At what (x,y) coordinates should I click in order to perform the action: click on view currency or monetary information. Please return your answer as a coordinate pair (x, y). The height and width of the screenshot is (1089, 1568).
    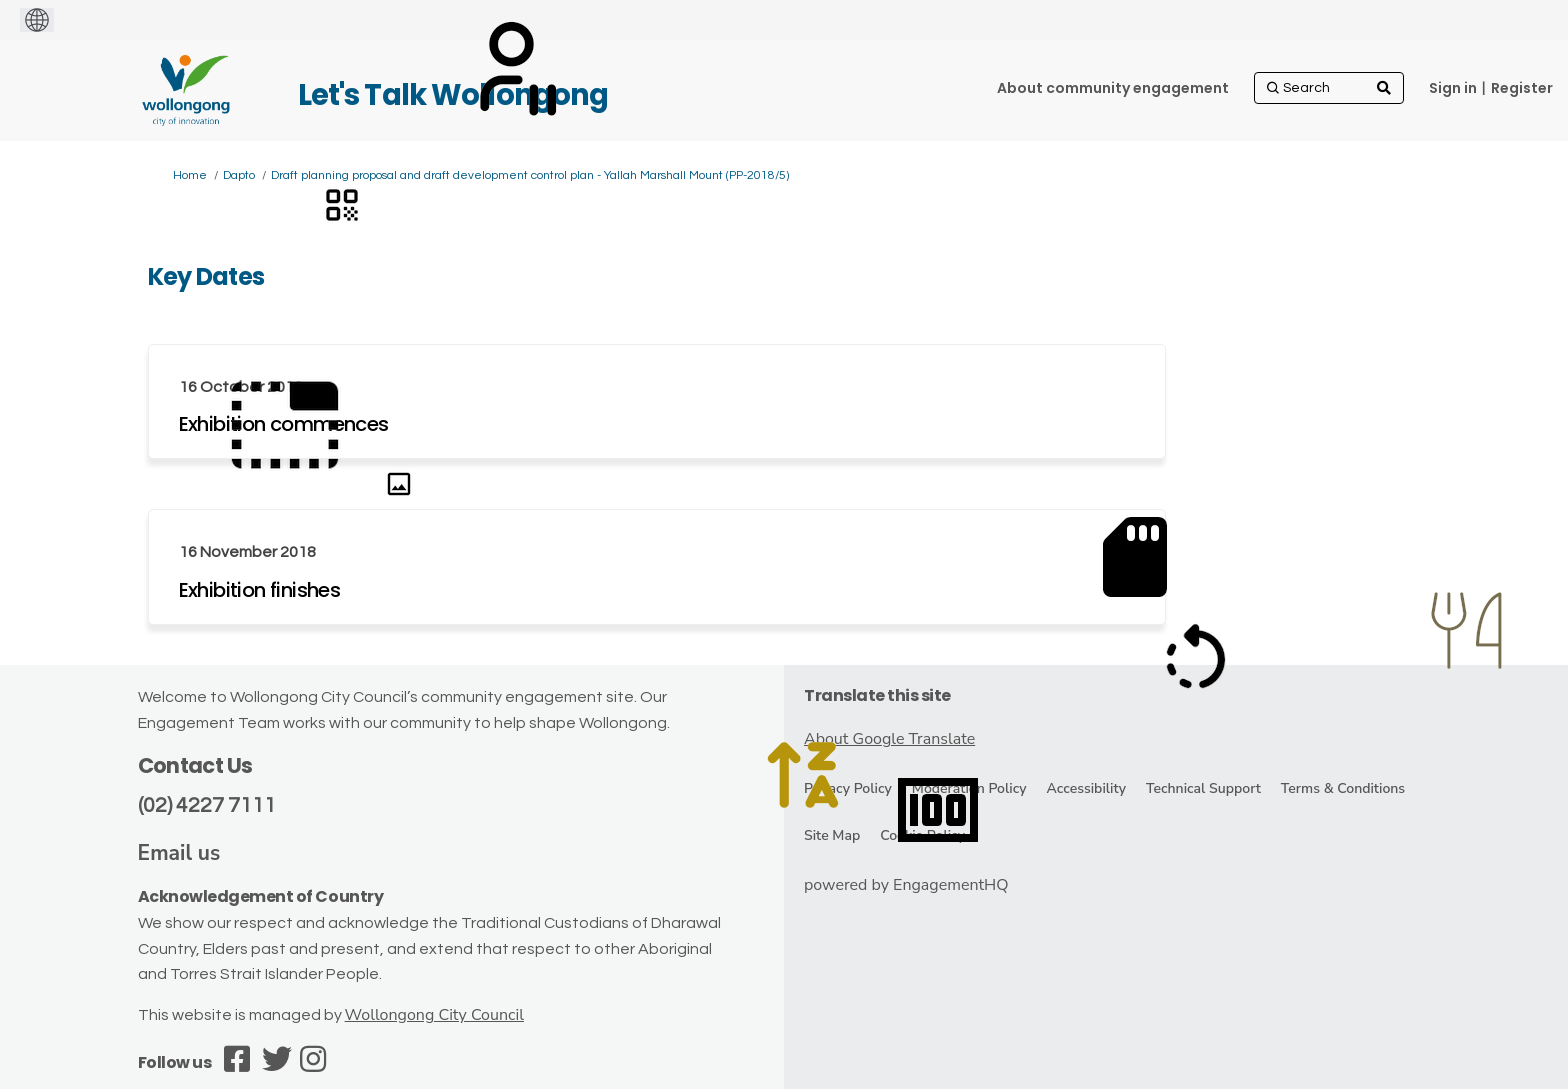
    Looking at the image, I should click on (938, 810).